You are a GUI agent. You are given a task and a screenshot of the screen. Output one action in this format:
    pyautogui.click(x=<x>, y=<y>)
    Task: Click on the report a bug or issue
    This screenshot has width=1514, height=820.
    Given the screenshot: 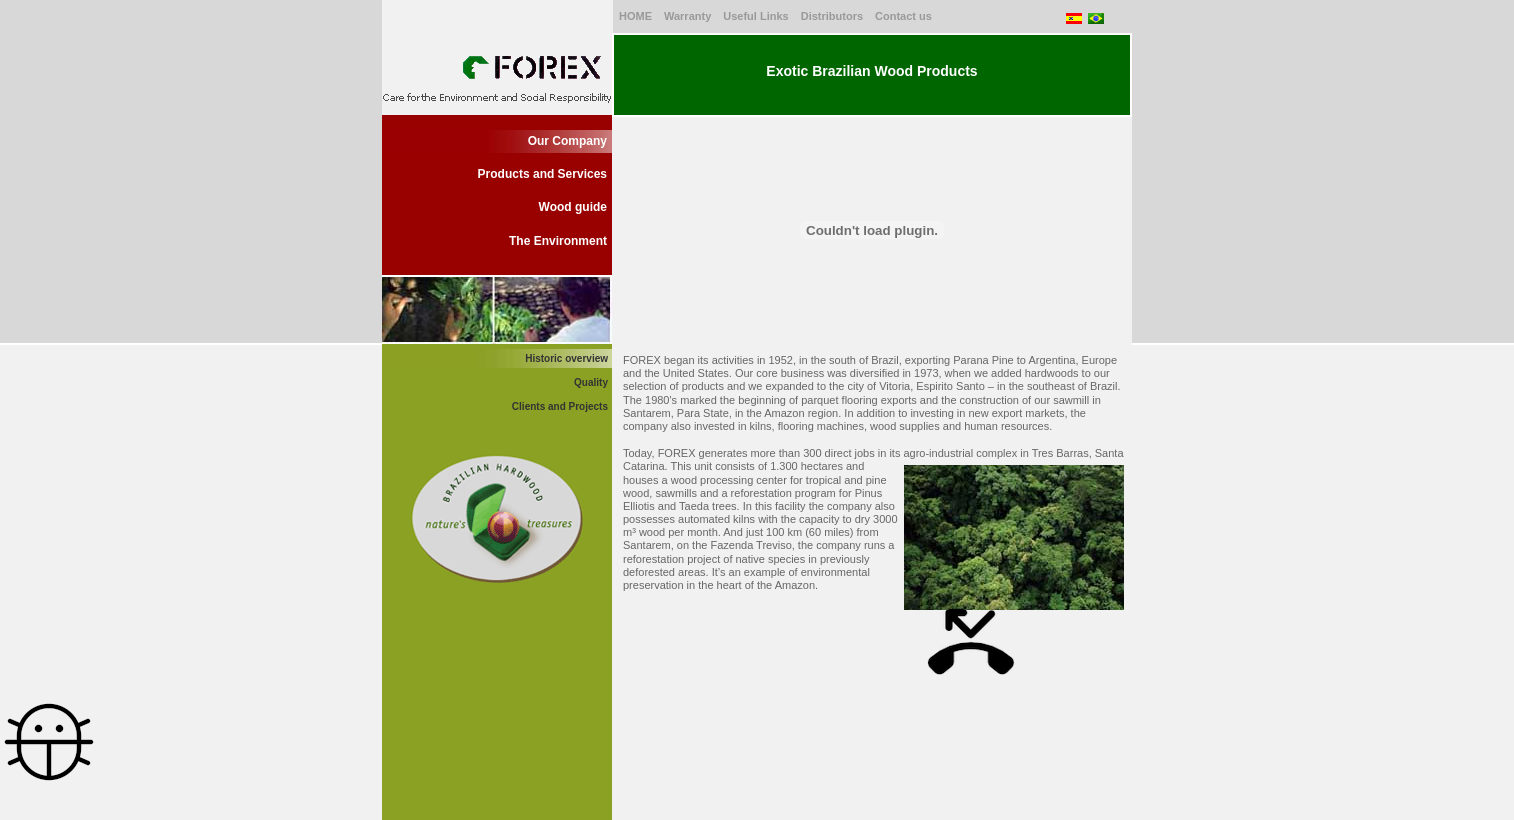 What is the action you would take?
    pyautogui.click(x=49, y=742)
    